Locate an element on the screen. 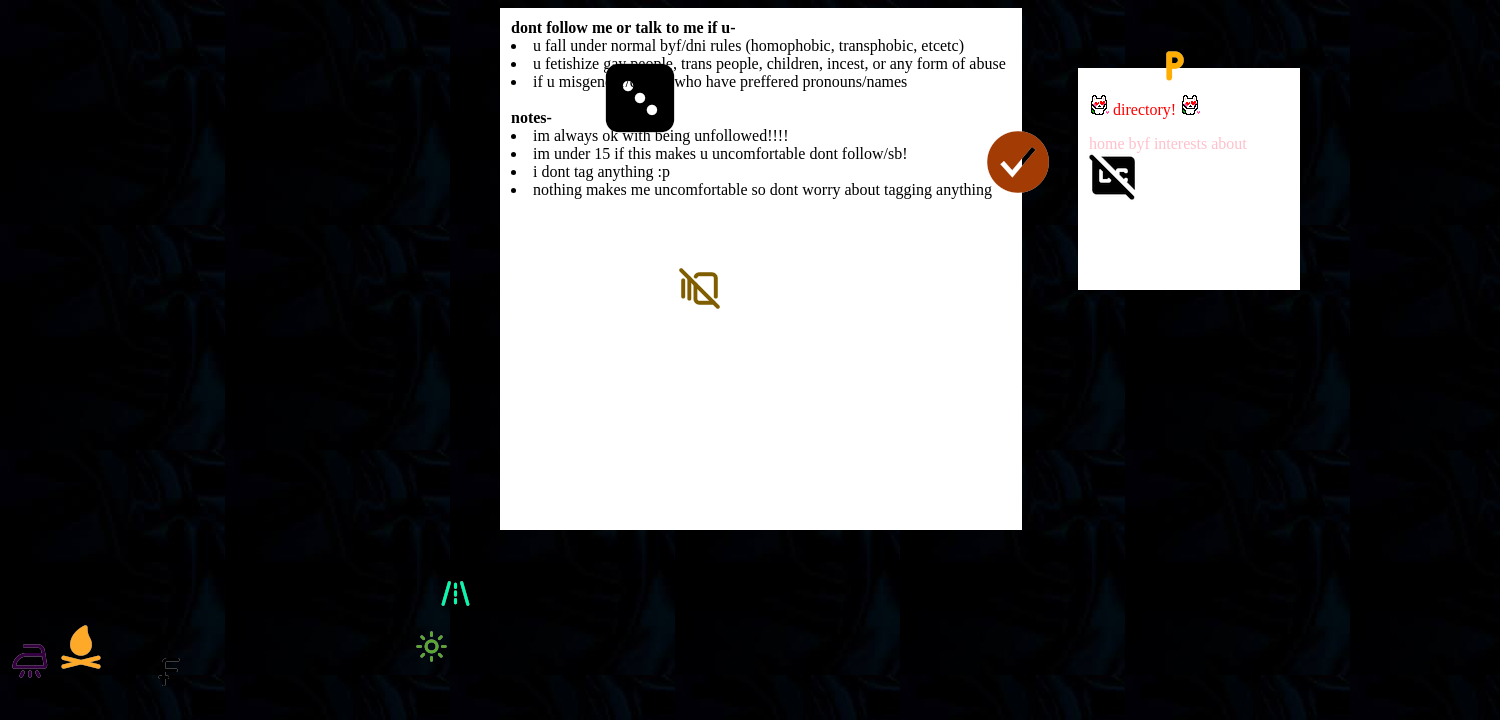 Image resolution: width=1500 pixels, height=720 pixels. indicates a completed or successful action is located at coordinates (1018, 162).